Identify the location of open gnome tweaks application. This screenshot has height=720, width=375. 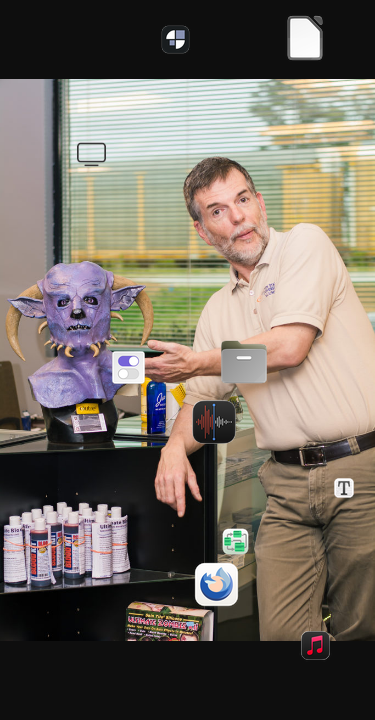
(128, 367).